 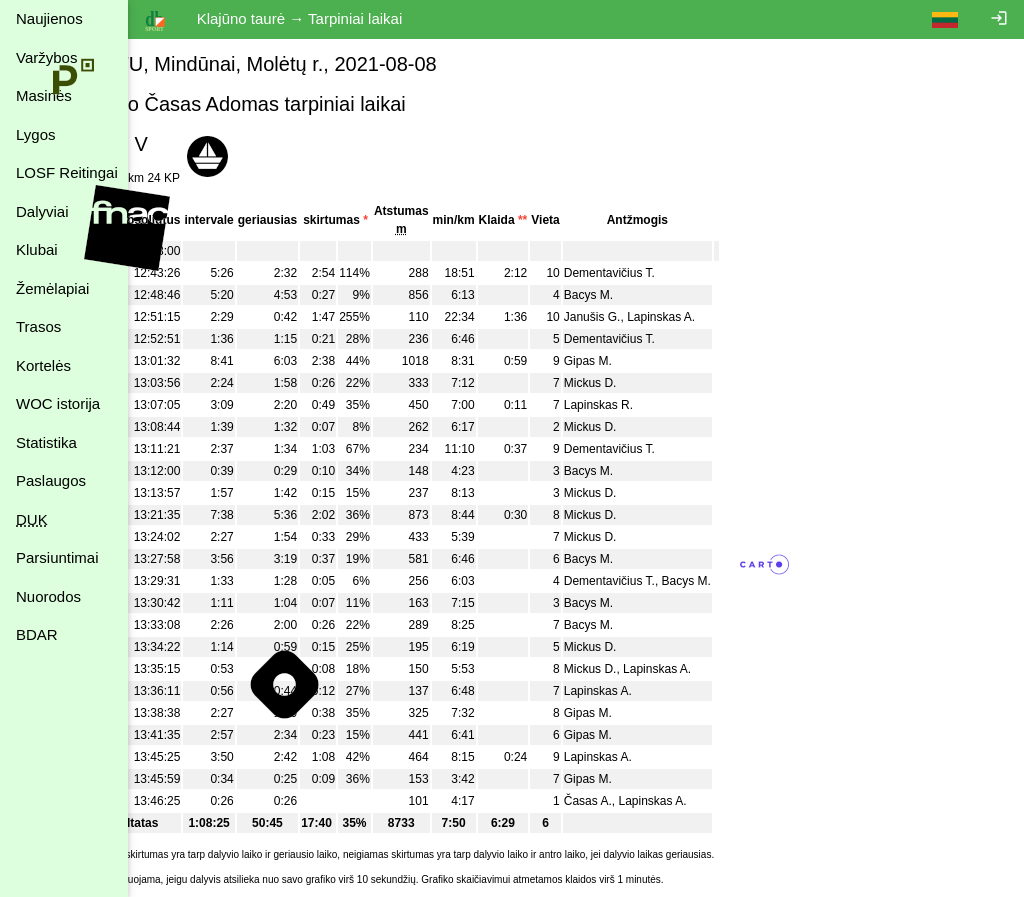 What do you see at coordinates (284, 684) in the screenshot?
I see `visit hashnode developer blog platform` at bounding box center [284, 684].